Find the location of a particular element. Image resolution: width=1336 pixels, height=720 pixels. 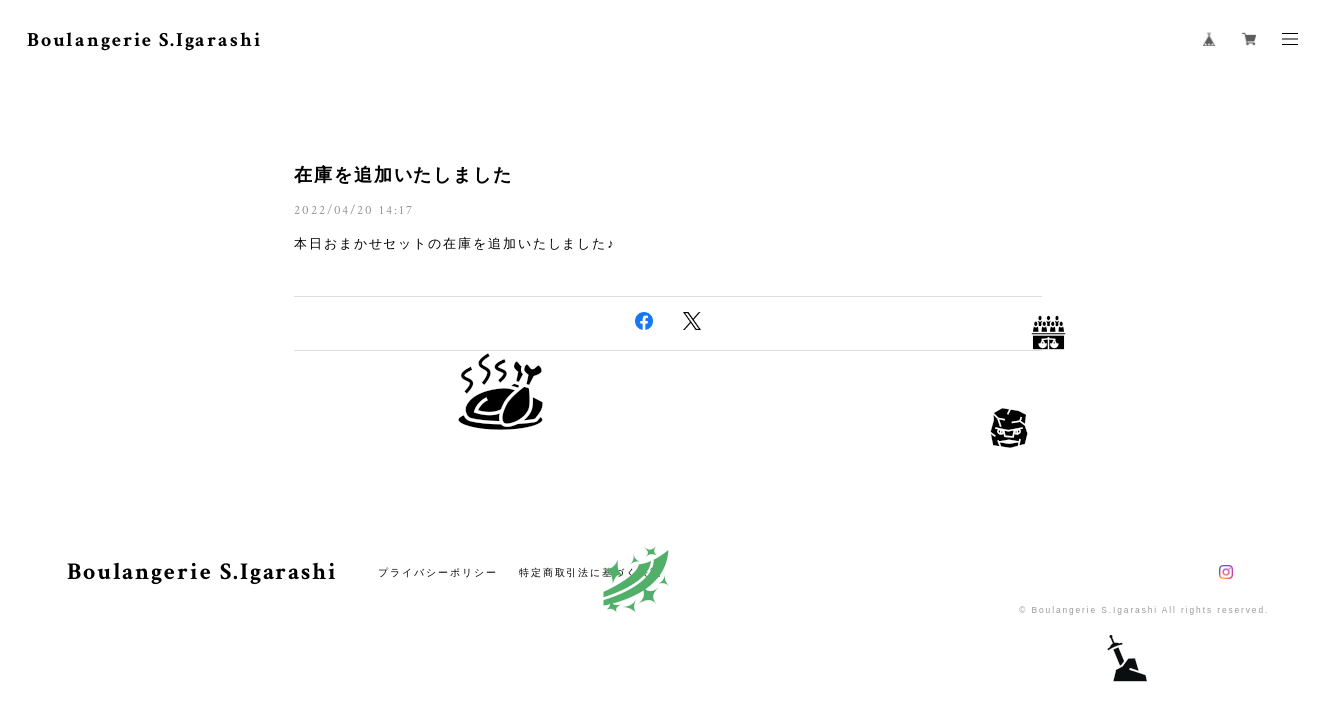

view jury or tribunal panel is located at coordinates (1048, 332).